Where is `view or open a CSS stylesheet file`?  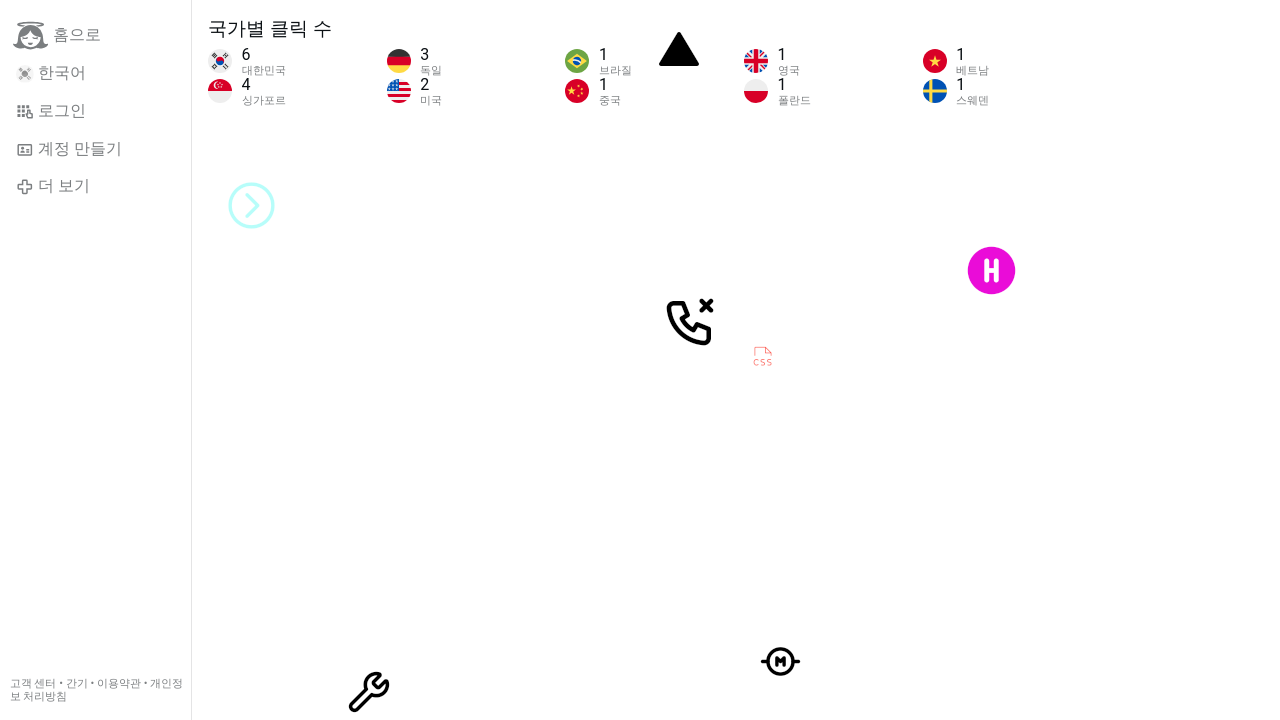 view or open a CSS stylesheet file is located at coordinates (763, 357).